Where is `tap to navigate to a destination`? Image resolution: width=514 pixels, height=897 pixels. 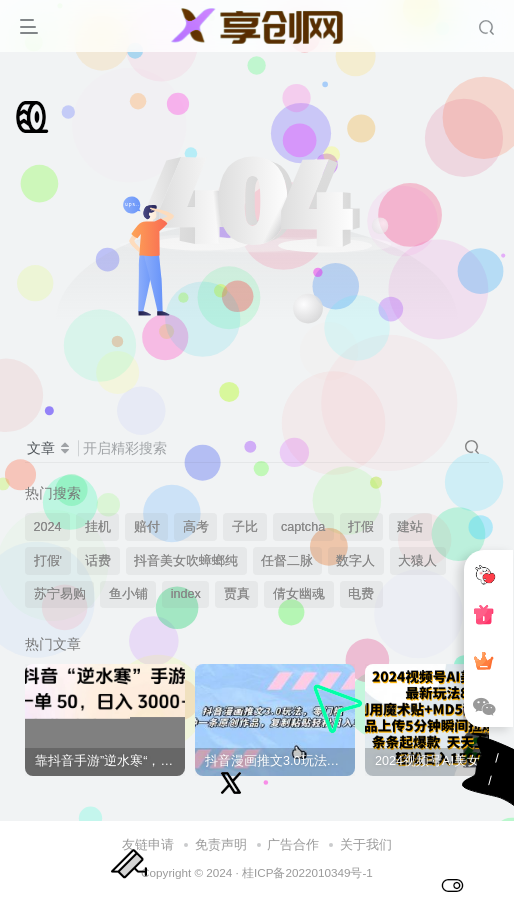 tap to navigate to a destination is located at coordinates (334, 705).